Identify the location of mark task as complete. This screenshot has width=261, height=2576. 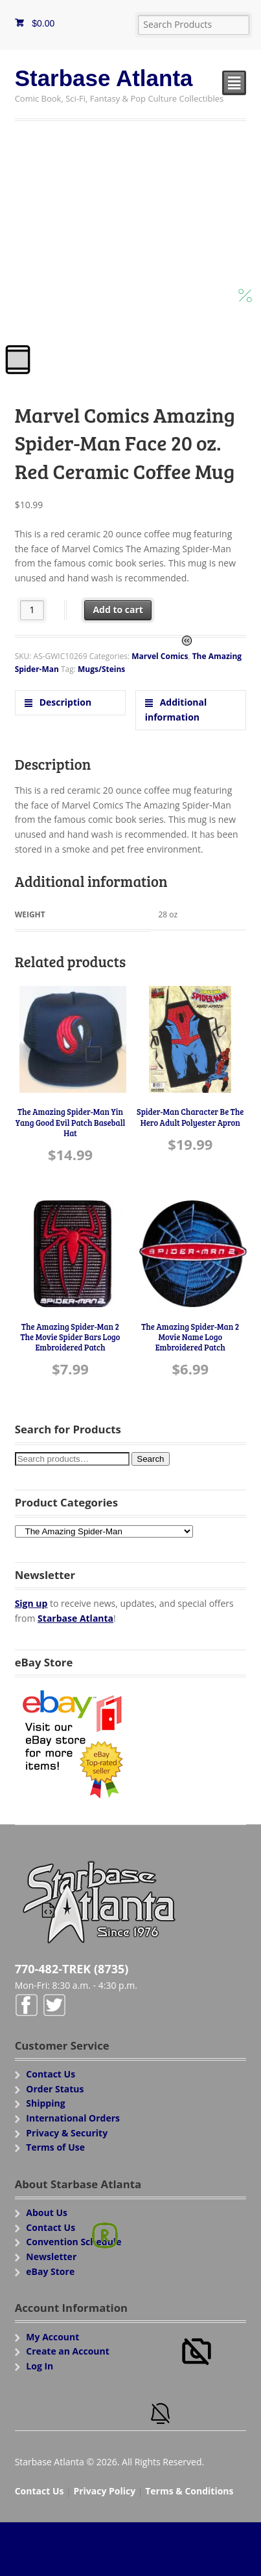
(93, 1054).